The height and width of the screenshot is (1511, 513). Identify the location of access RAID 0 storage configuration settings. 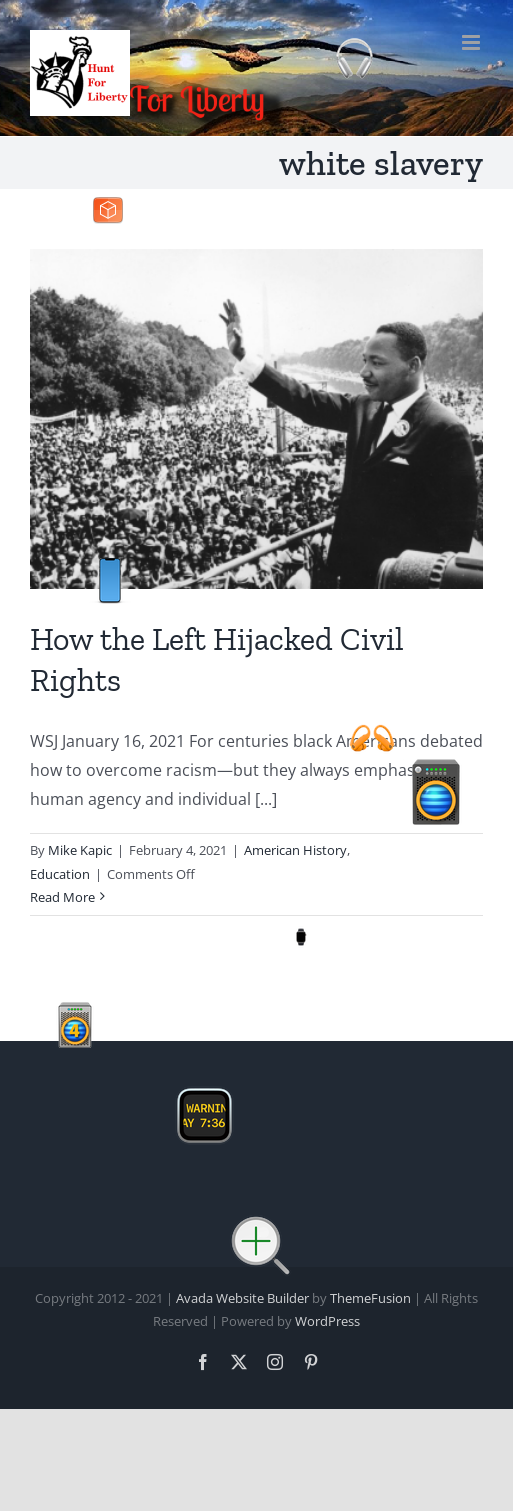
(436, 792).